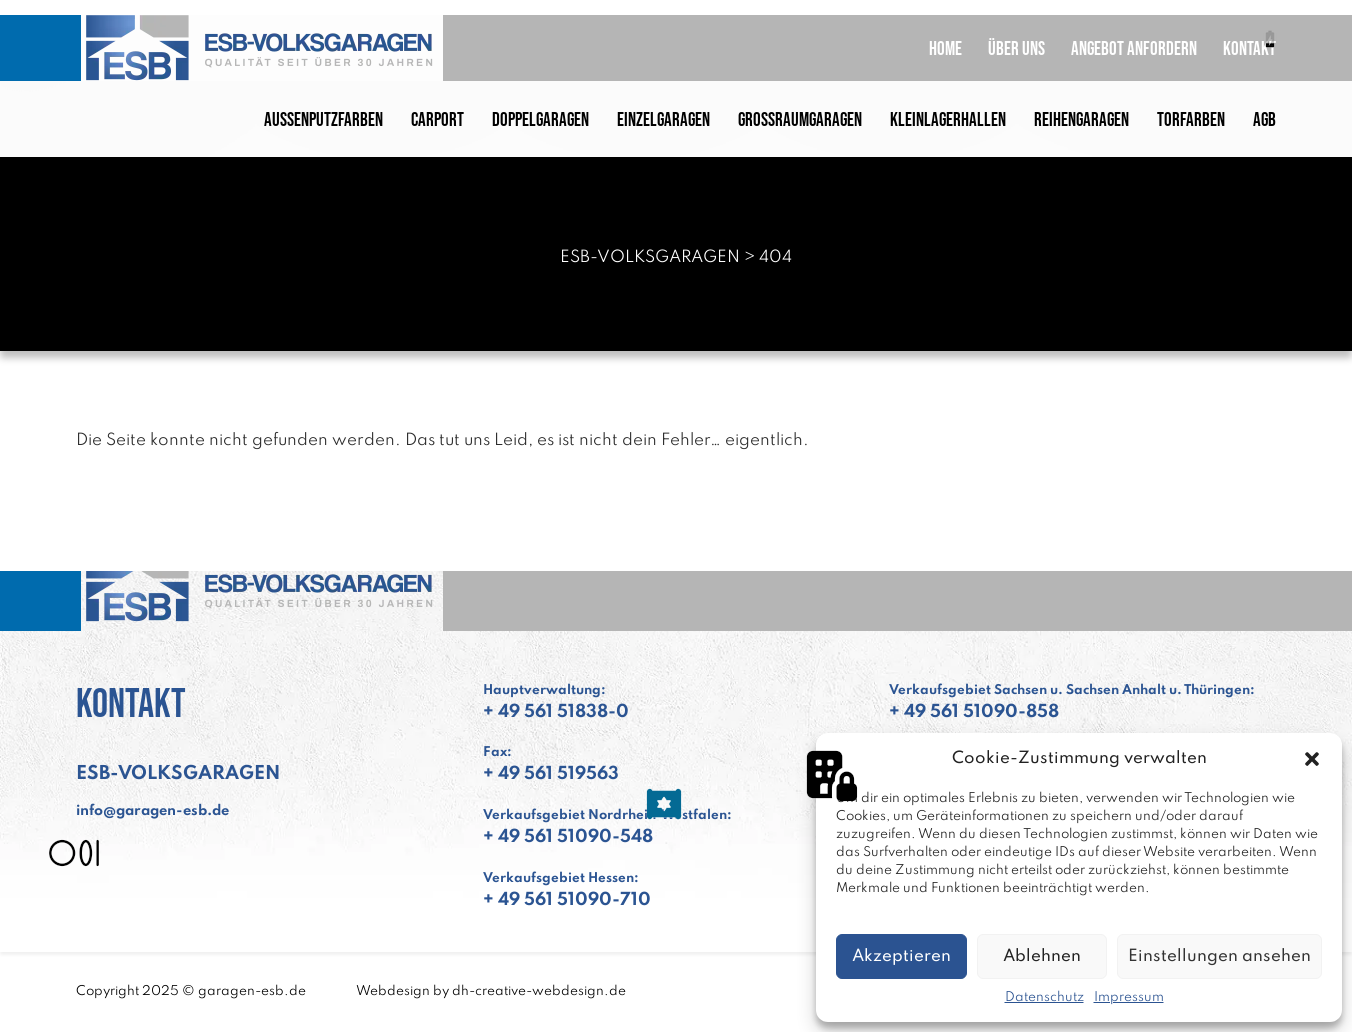 Image resolution: width=1352 pixels, height=1032 pixels. Describe the element at coordinates (74, 853) in the screenshot. I see `visit medium article or profile` at that location.